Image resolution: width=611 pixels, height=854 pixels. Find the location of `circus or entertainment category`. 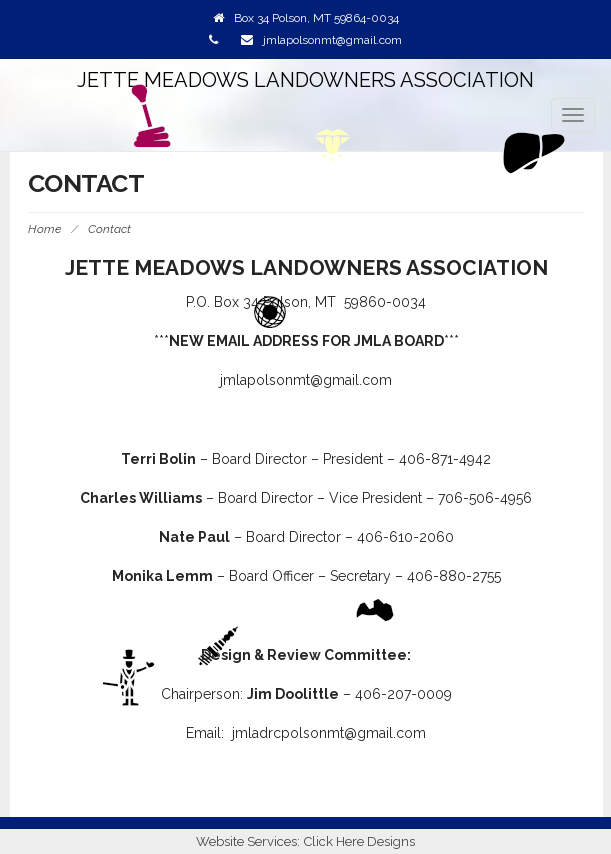

circus or entertainment category is located at coordinates (129, 677).